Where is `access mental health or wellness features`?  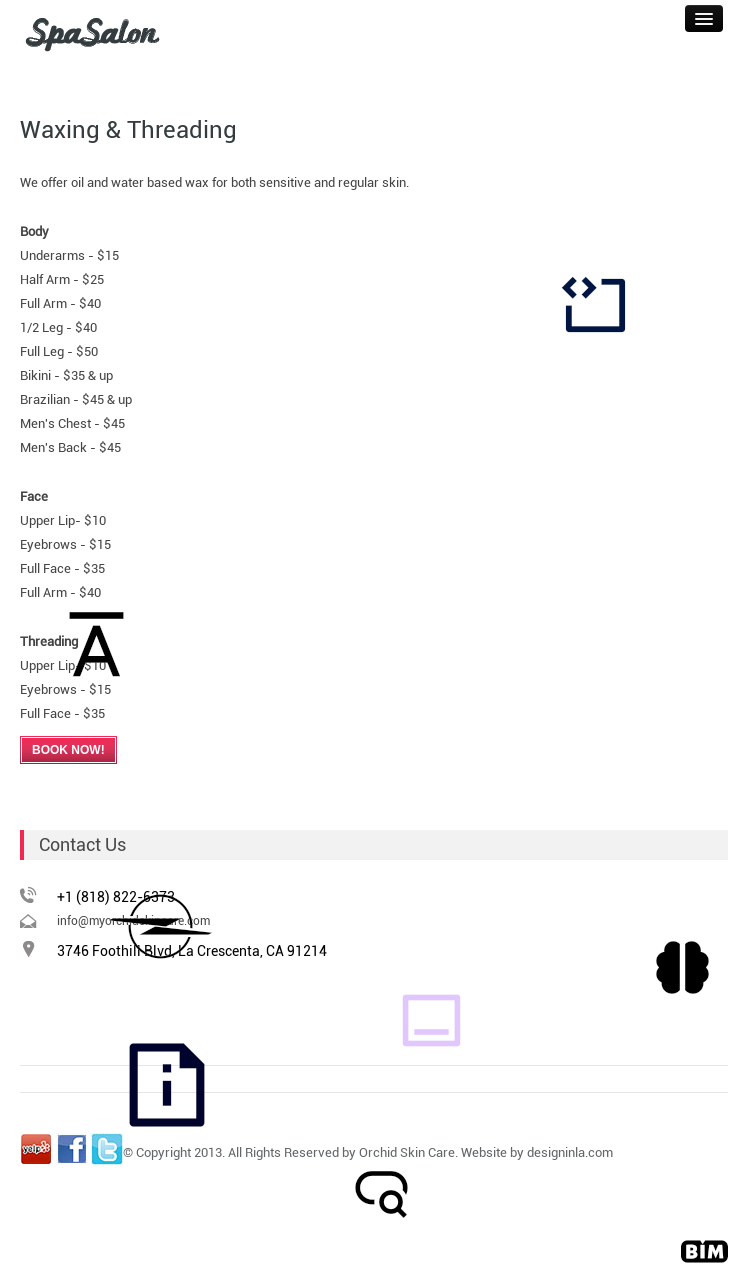
access mental health or wellness features is located at coordinates (682, 967).